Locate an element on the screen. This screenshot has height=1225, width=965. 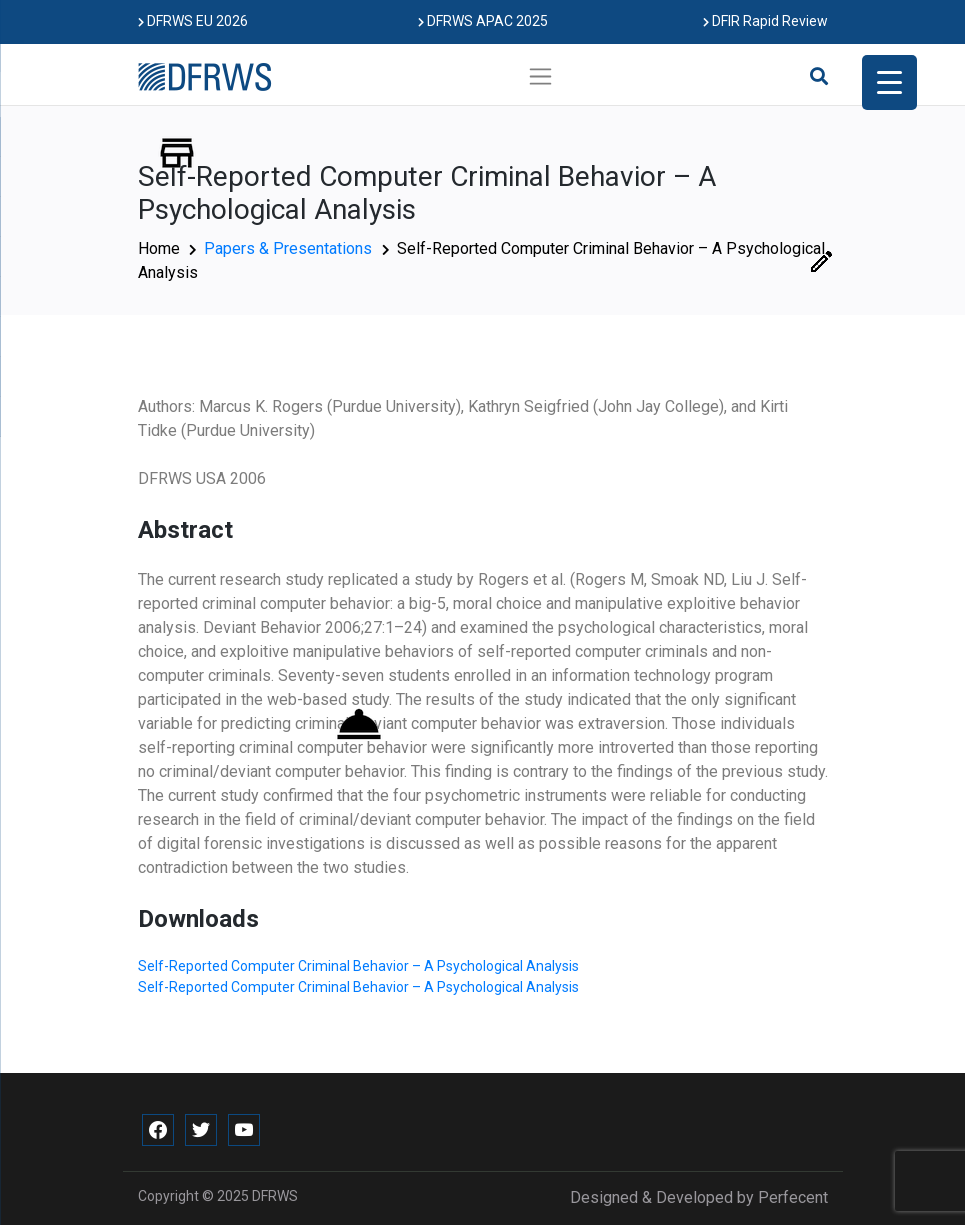
request room service is located at coordinates (359, 724).